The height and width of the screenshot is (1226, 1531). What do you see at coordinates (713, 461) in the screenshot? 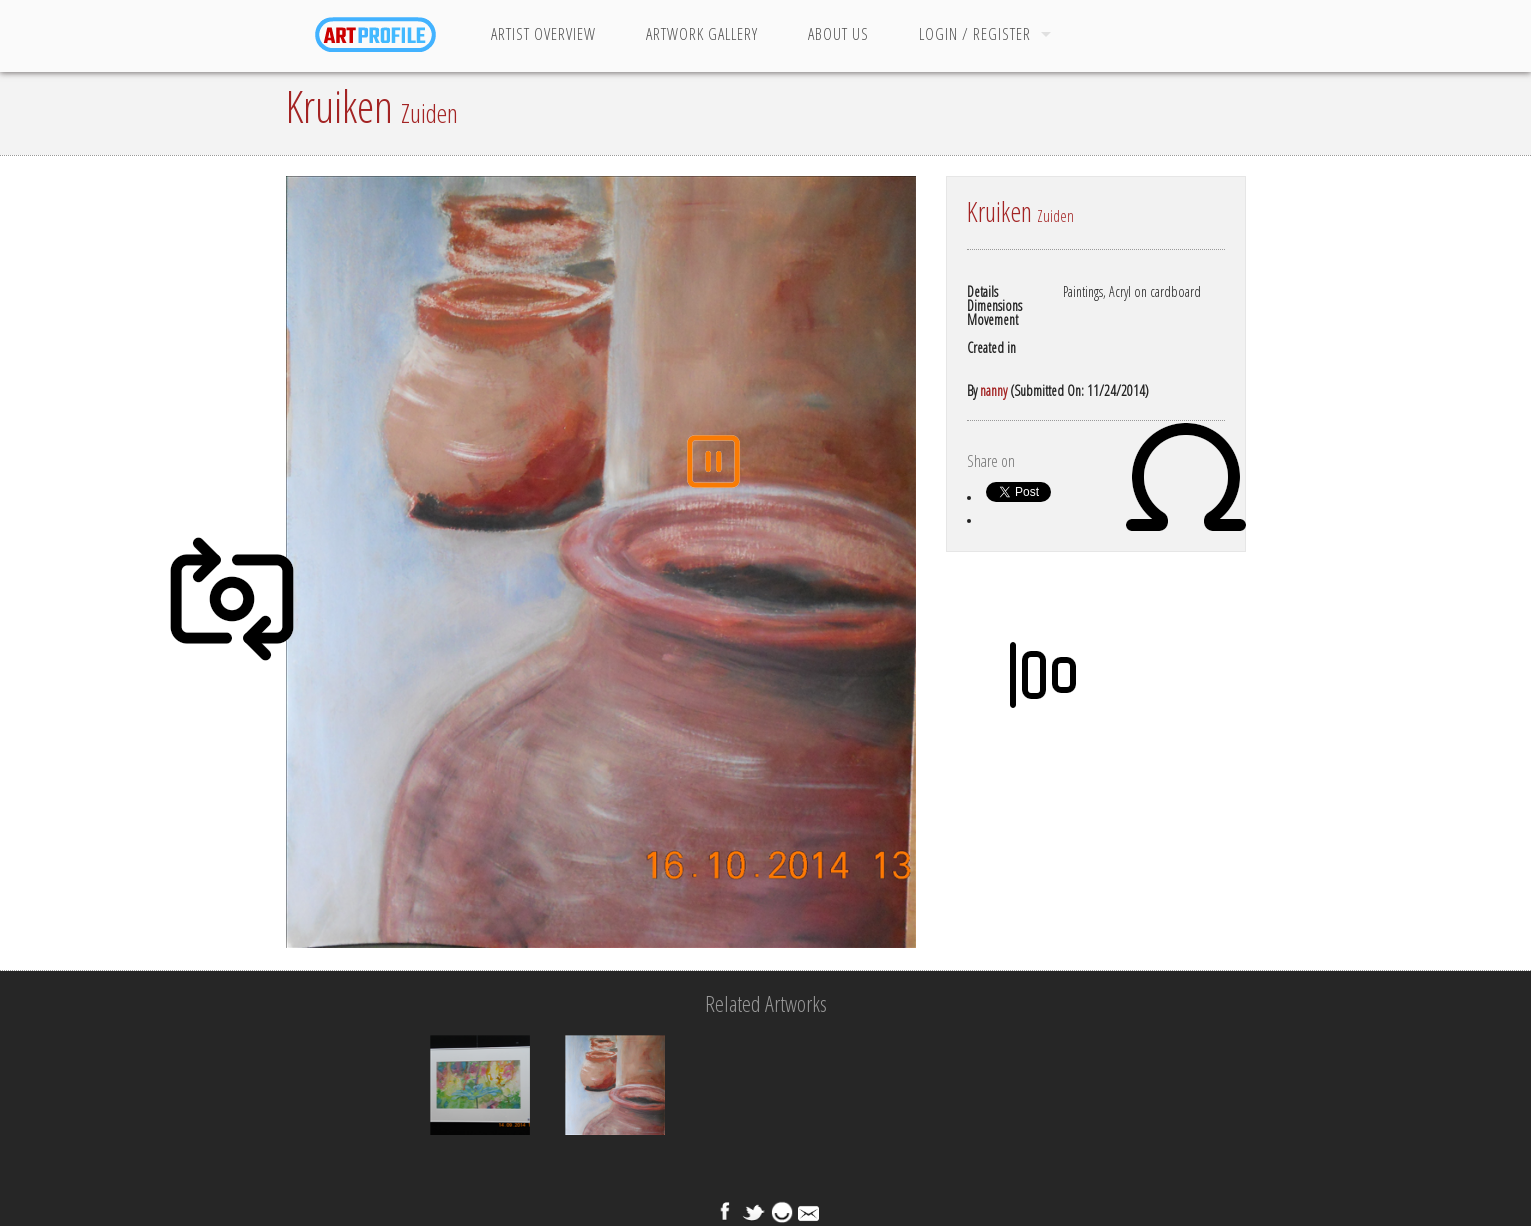
I see `pause media playback` at bounding box center [713, 461].